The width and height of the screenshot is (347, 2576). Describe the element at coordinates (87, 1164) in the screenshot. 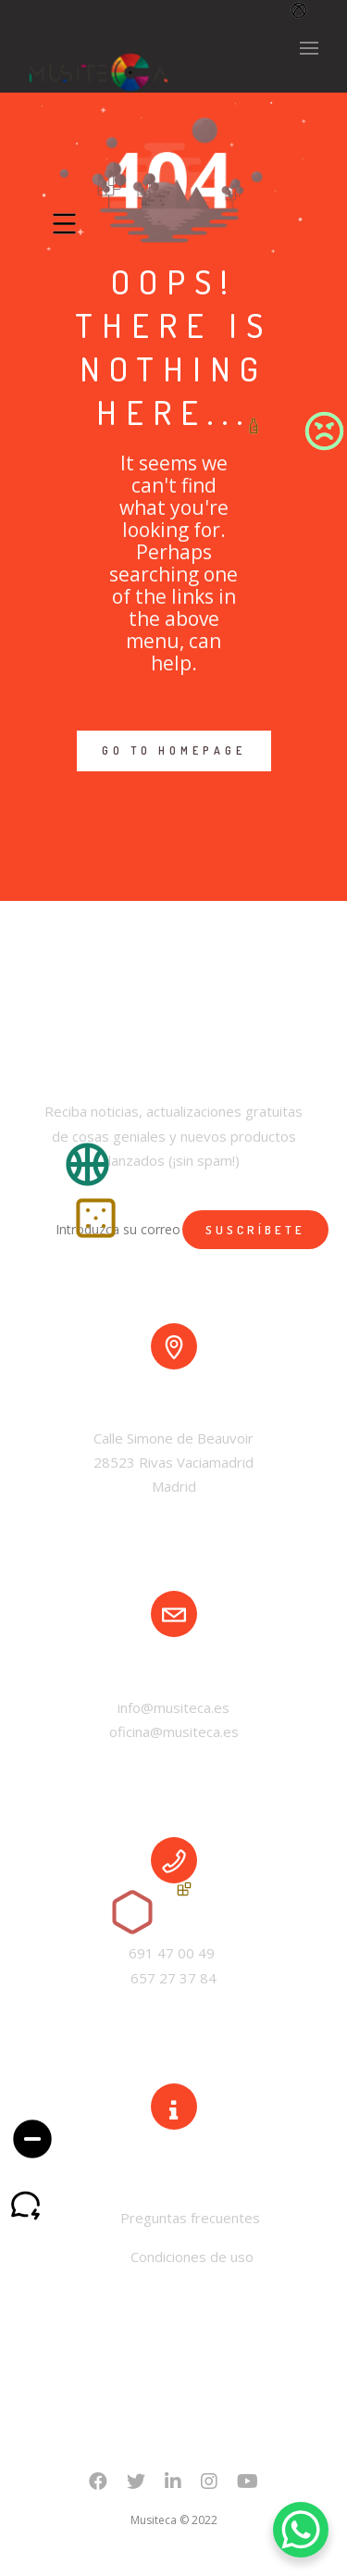

I see `access sports or basketball-related content` at that location.